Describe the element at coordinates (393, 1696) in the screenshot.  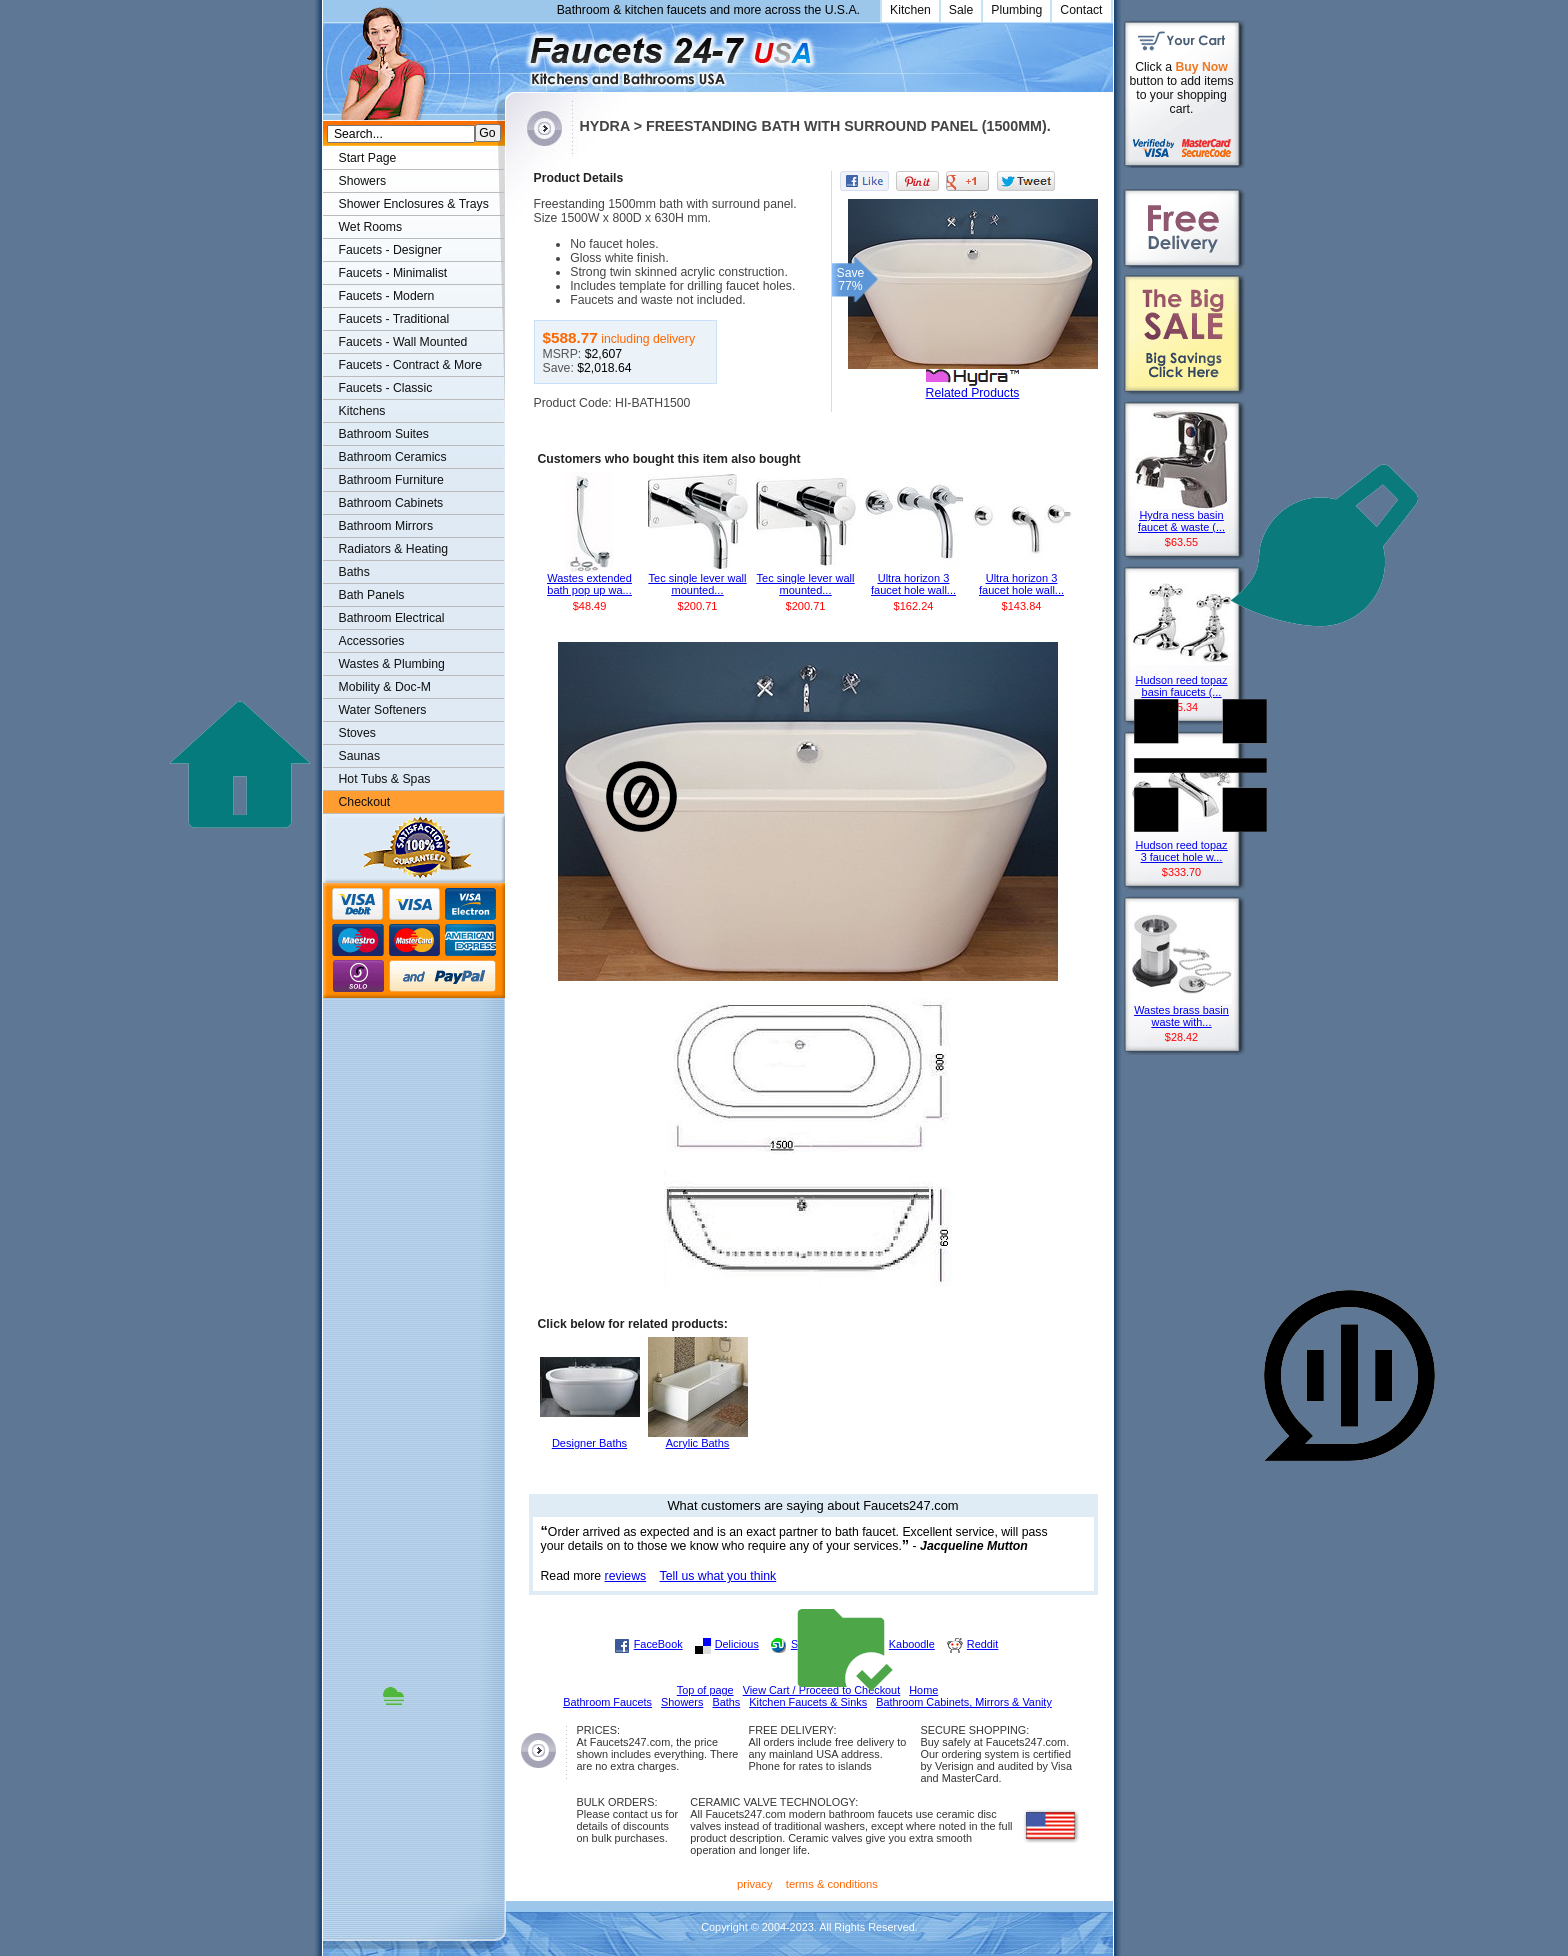
I see `indicates foggy weather conditions` at that location.